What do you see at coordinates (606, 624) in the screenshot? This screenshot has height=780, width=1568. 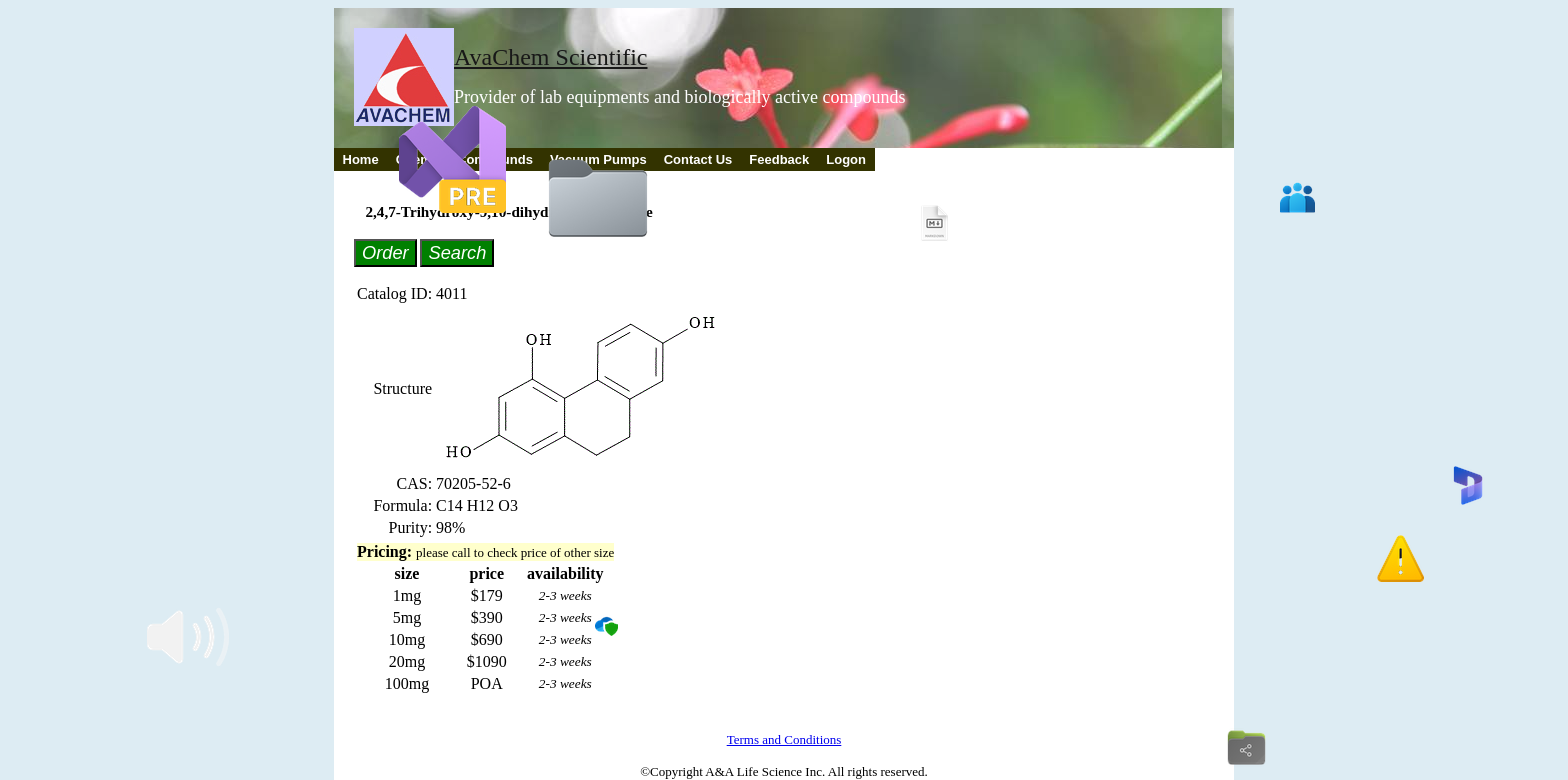 I see `OneDrive file protected by cloud security` at bounding box center [606, 624].